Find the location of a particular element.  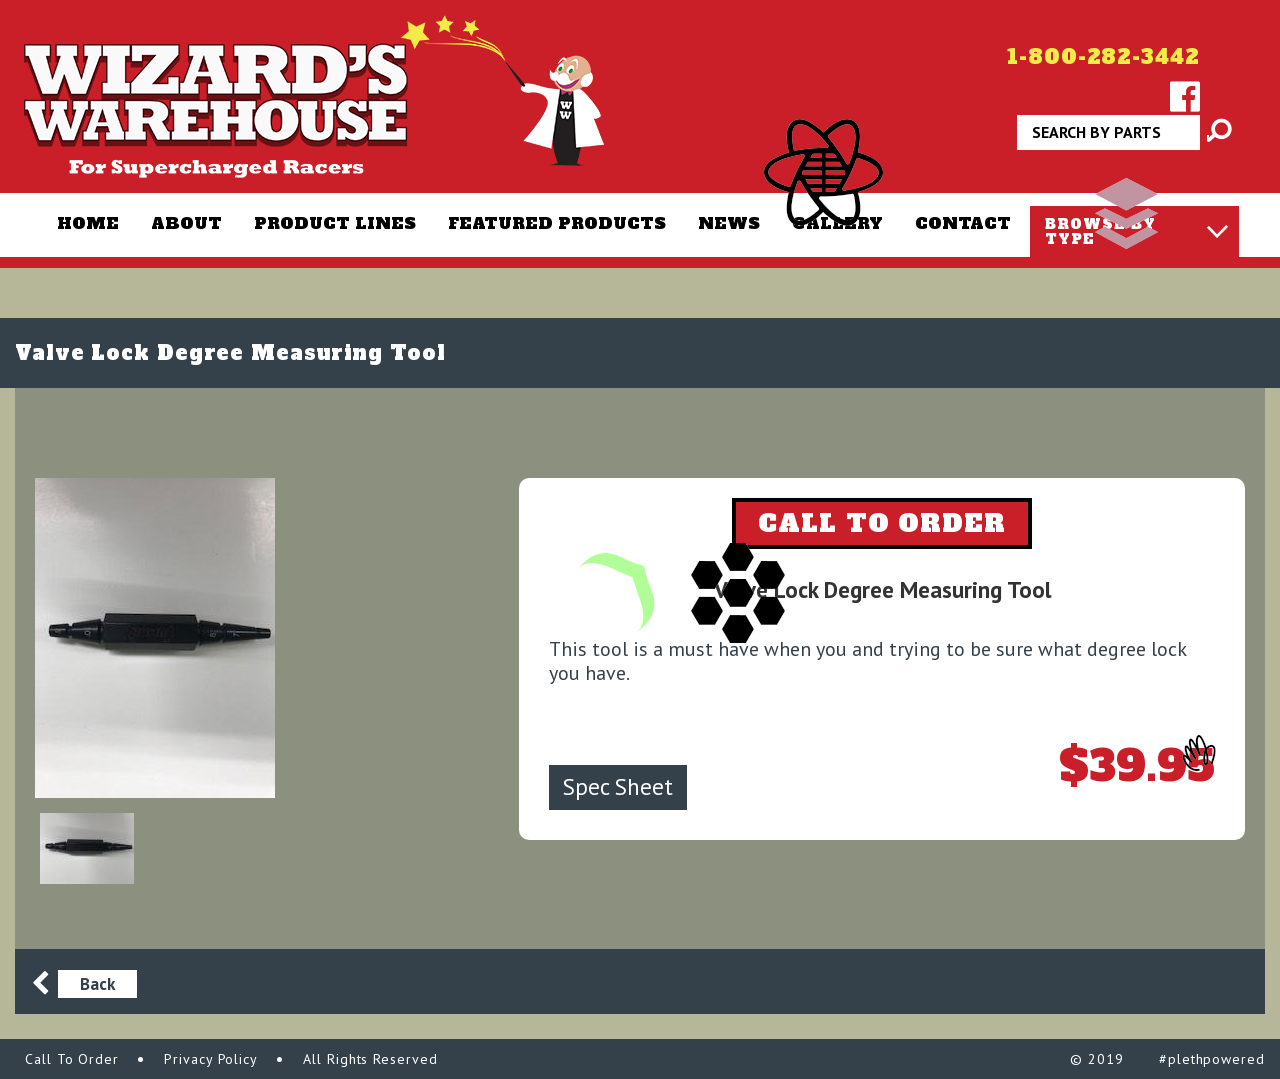

Air India airline app or website is located at coordinates (616, 592).